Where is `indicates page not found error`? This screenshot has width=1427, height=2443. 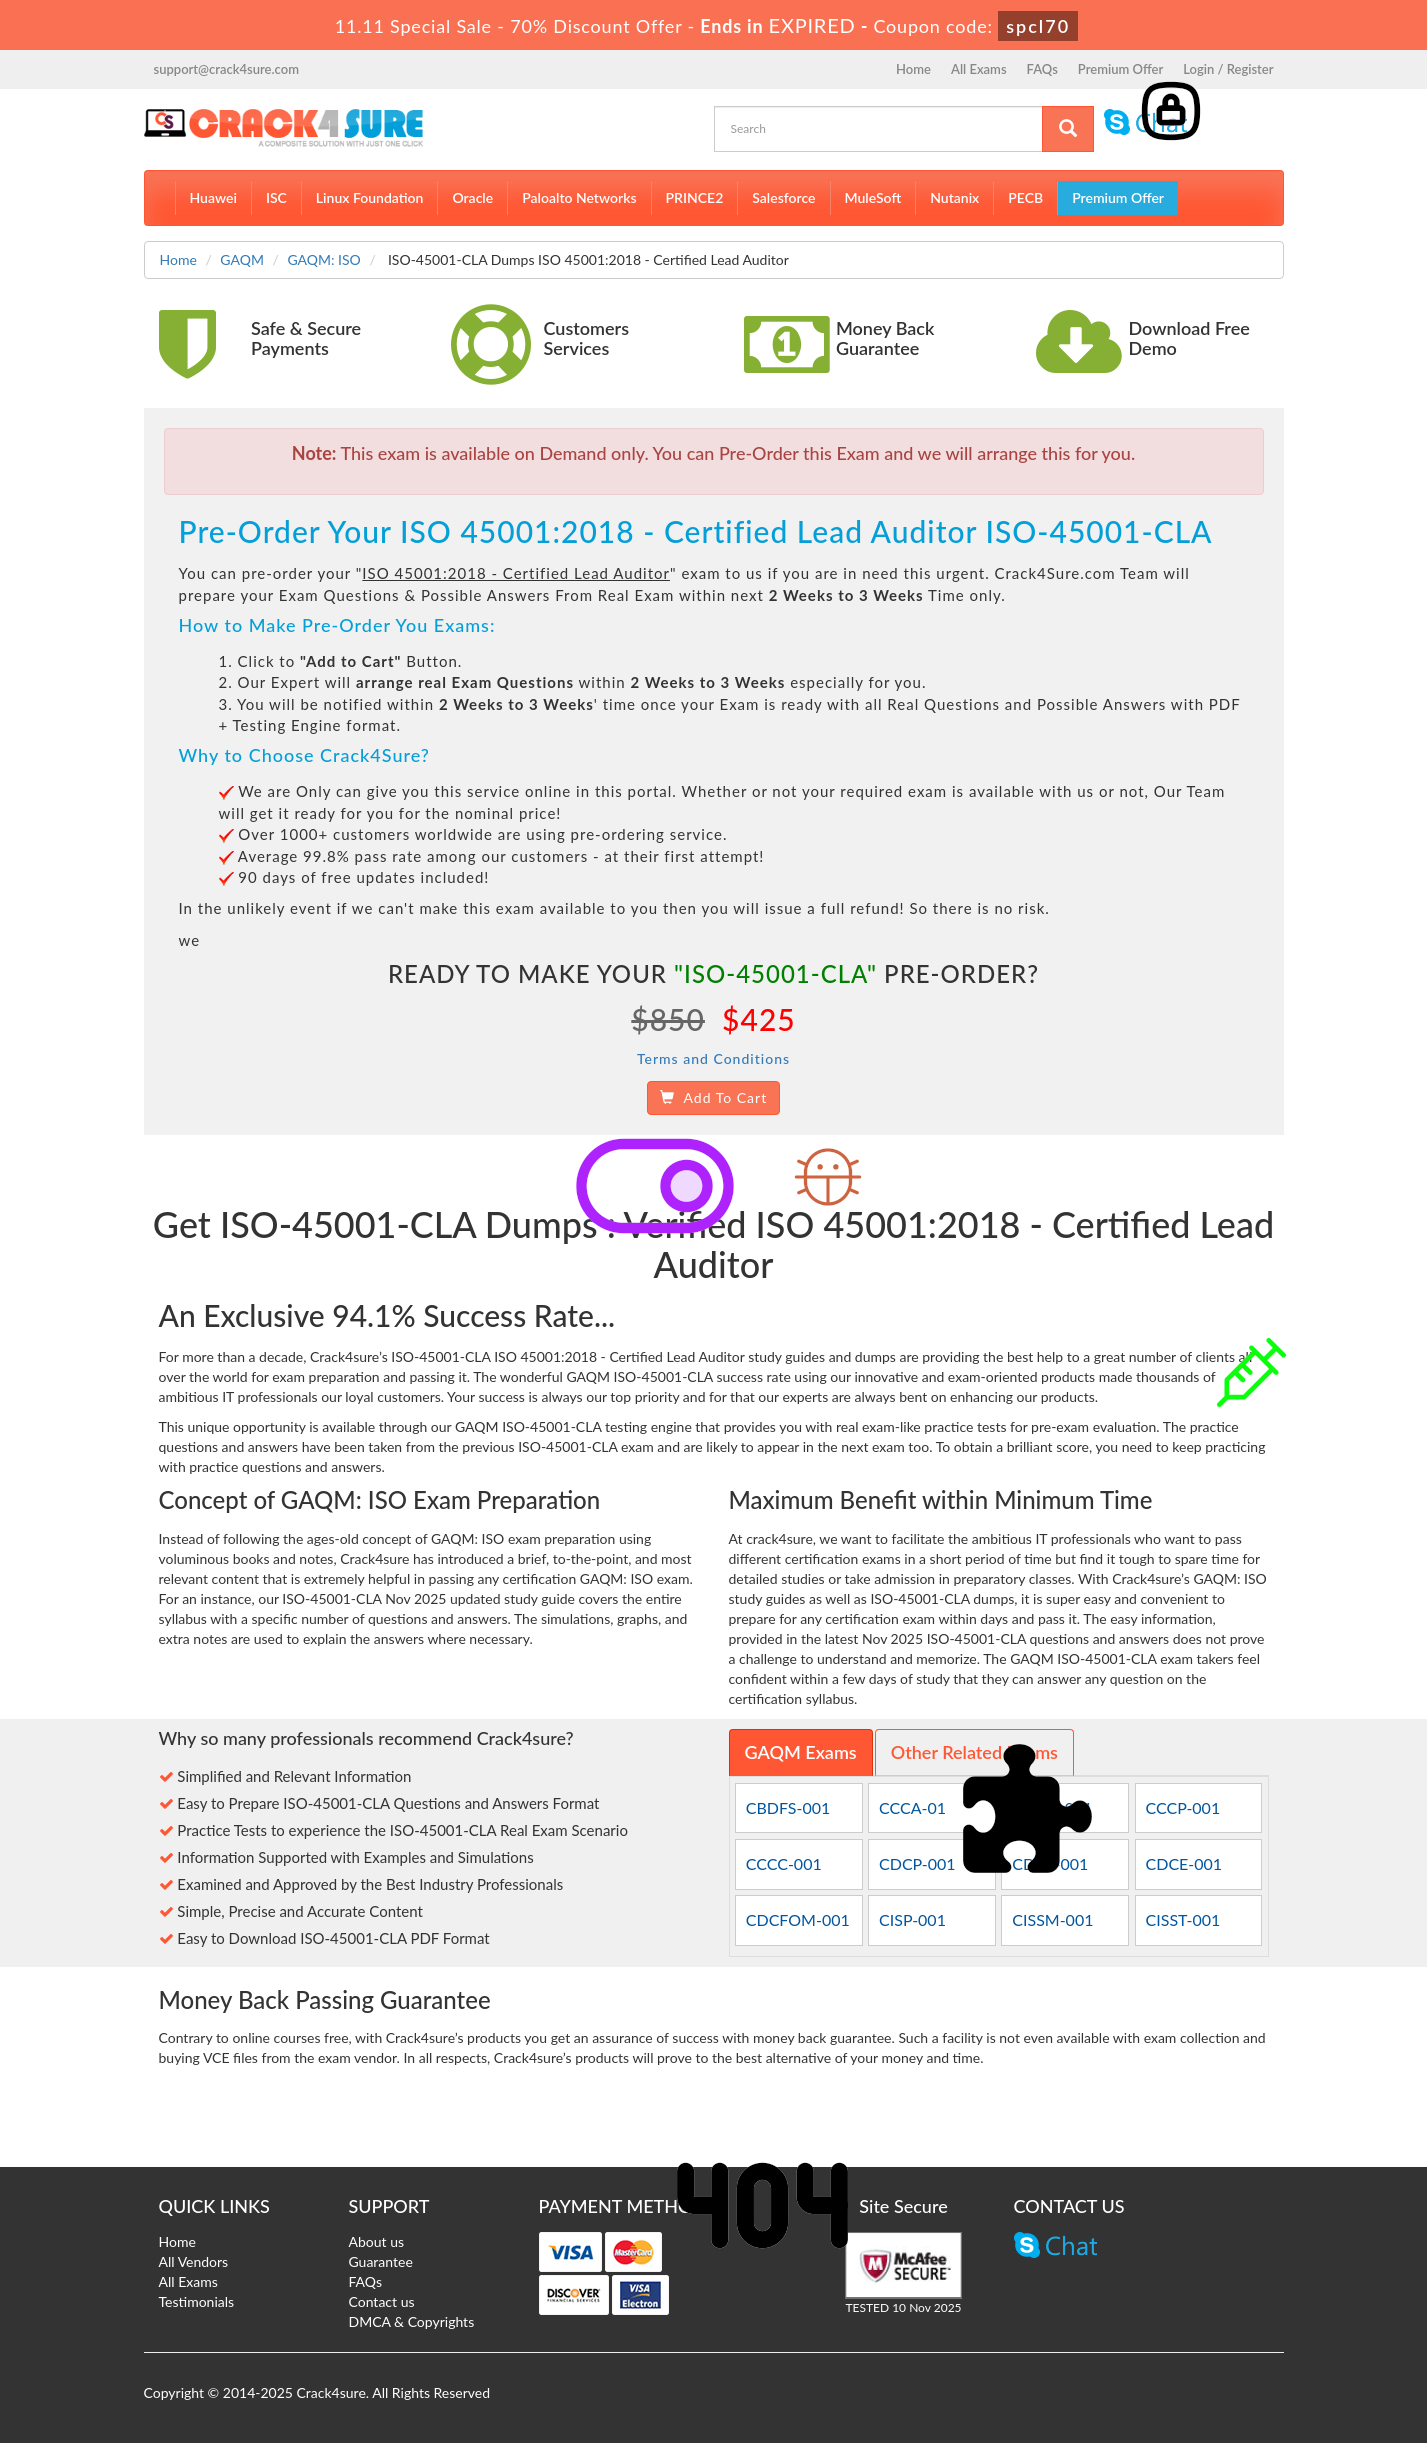
indicates page not found error is located at coordinates (762, 2205).